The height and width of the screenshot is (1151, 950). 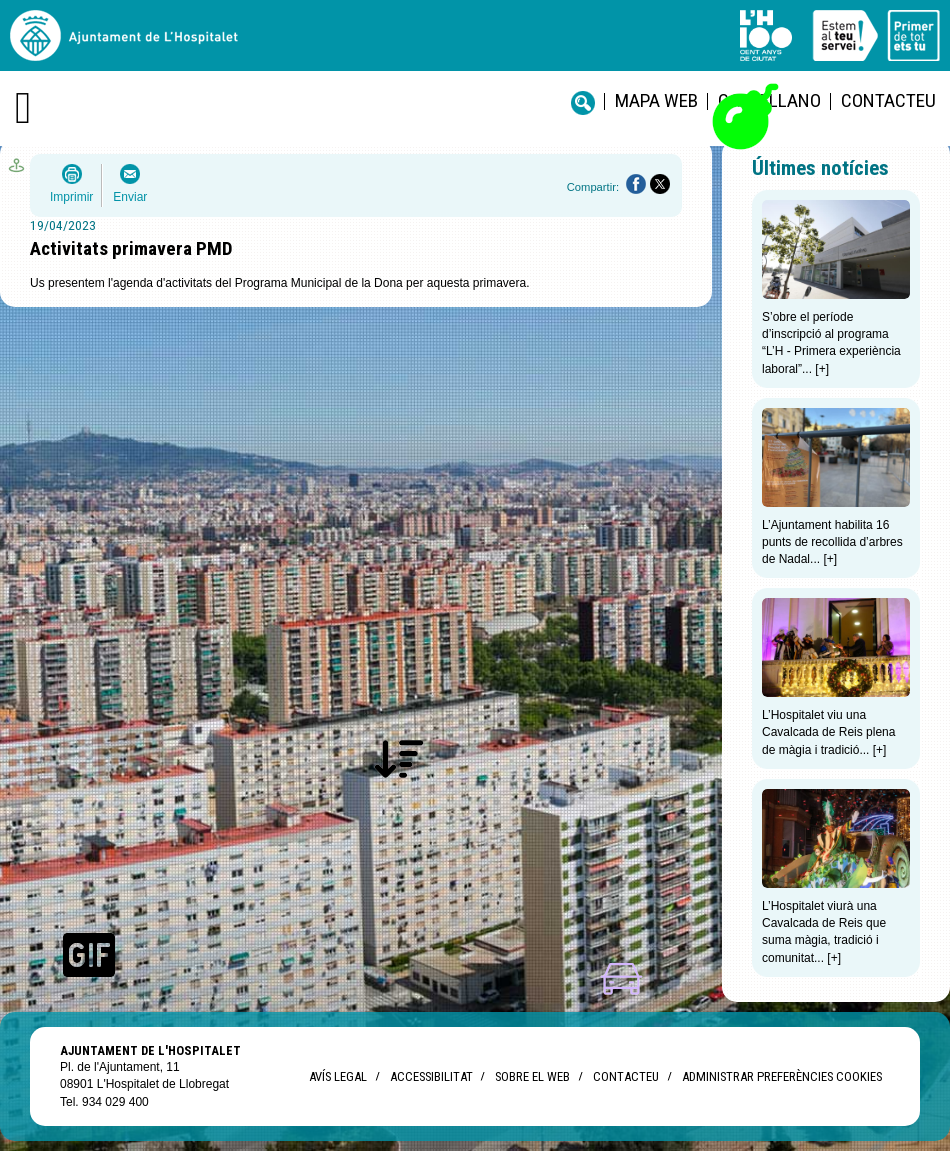 What do you see at coordinates (399, 759) in the screenshot?
I see `sort items from largest to smallest` at bounding box center [399, 759].